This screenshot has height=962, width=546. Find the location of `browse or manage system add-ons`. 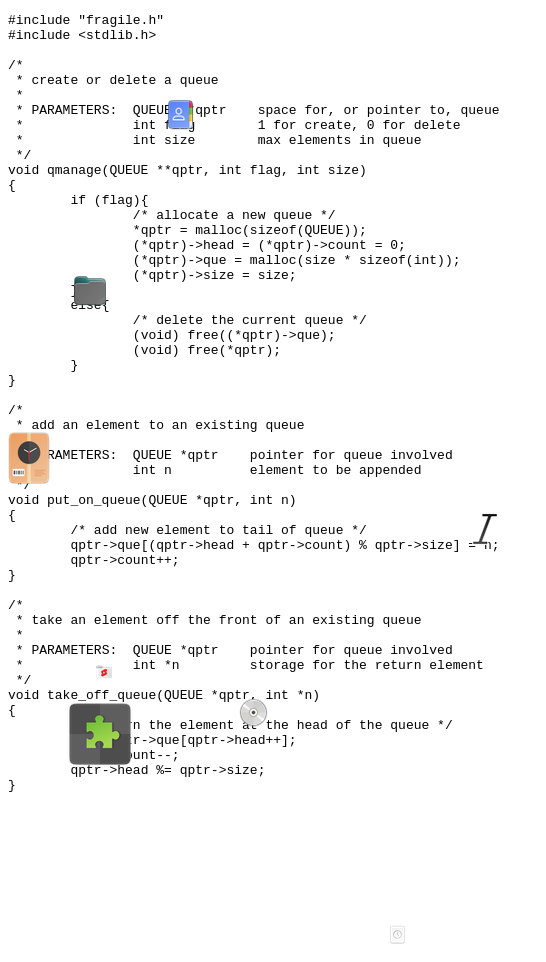

browse or manage system add-ons is located at coordinates (100, 734).